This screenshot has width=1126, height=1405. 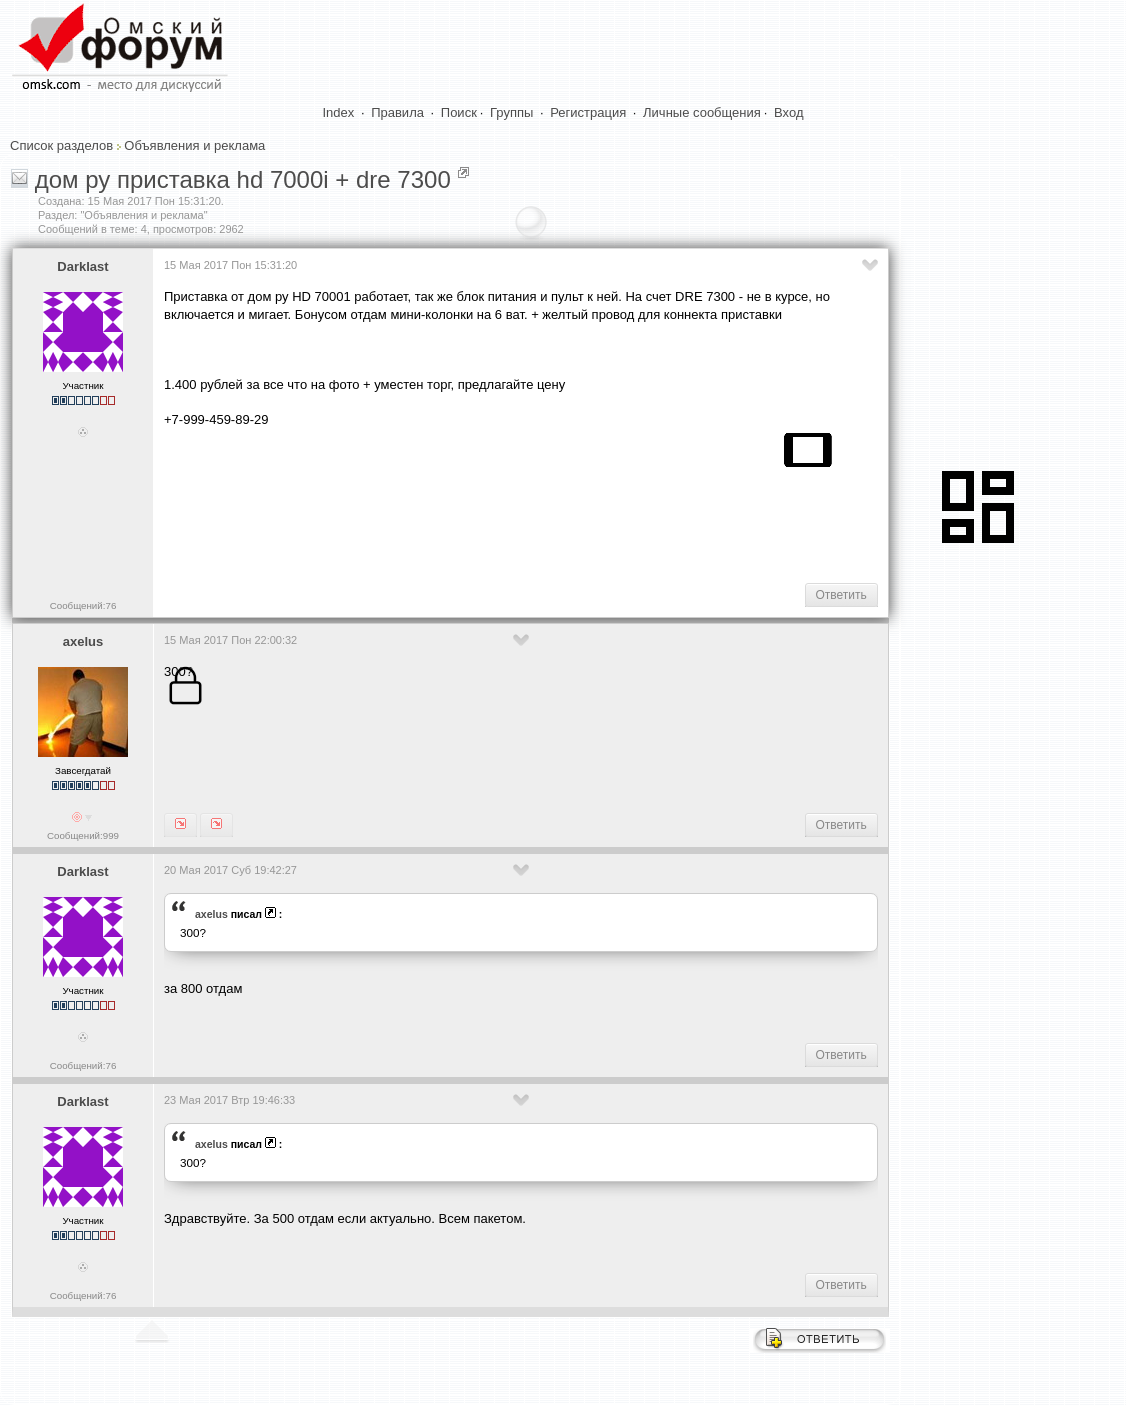 I want to click on access the main dashboard, so click(x=978, y=507).